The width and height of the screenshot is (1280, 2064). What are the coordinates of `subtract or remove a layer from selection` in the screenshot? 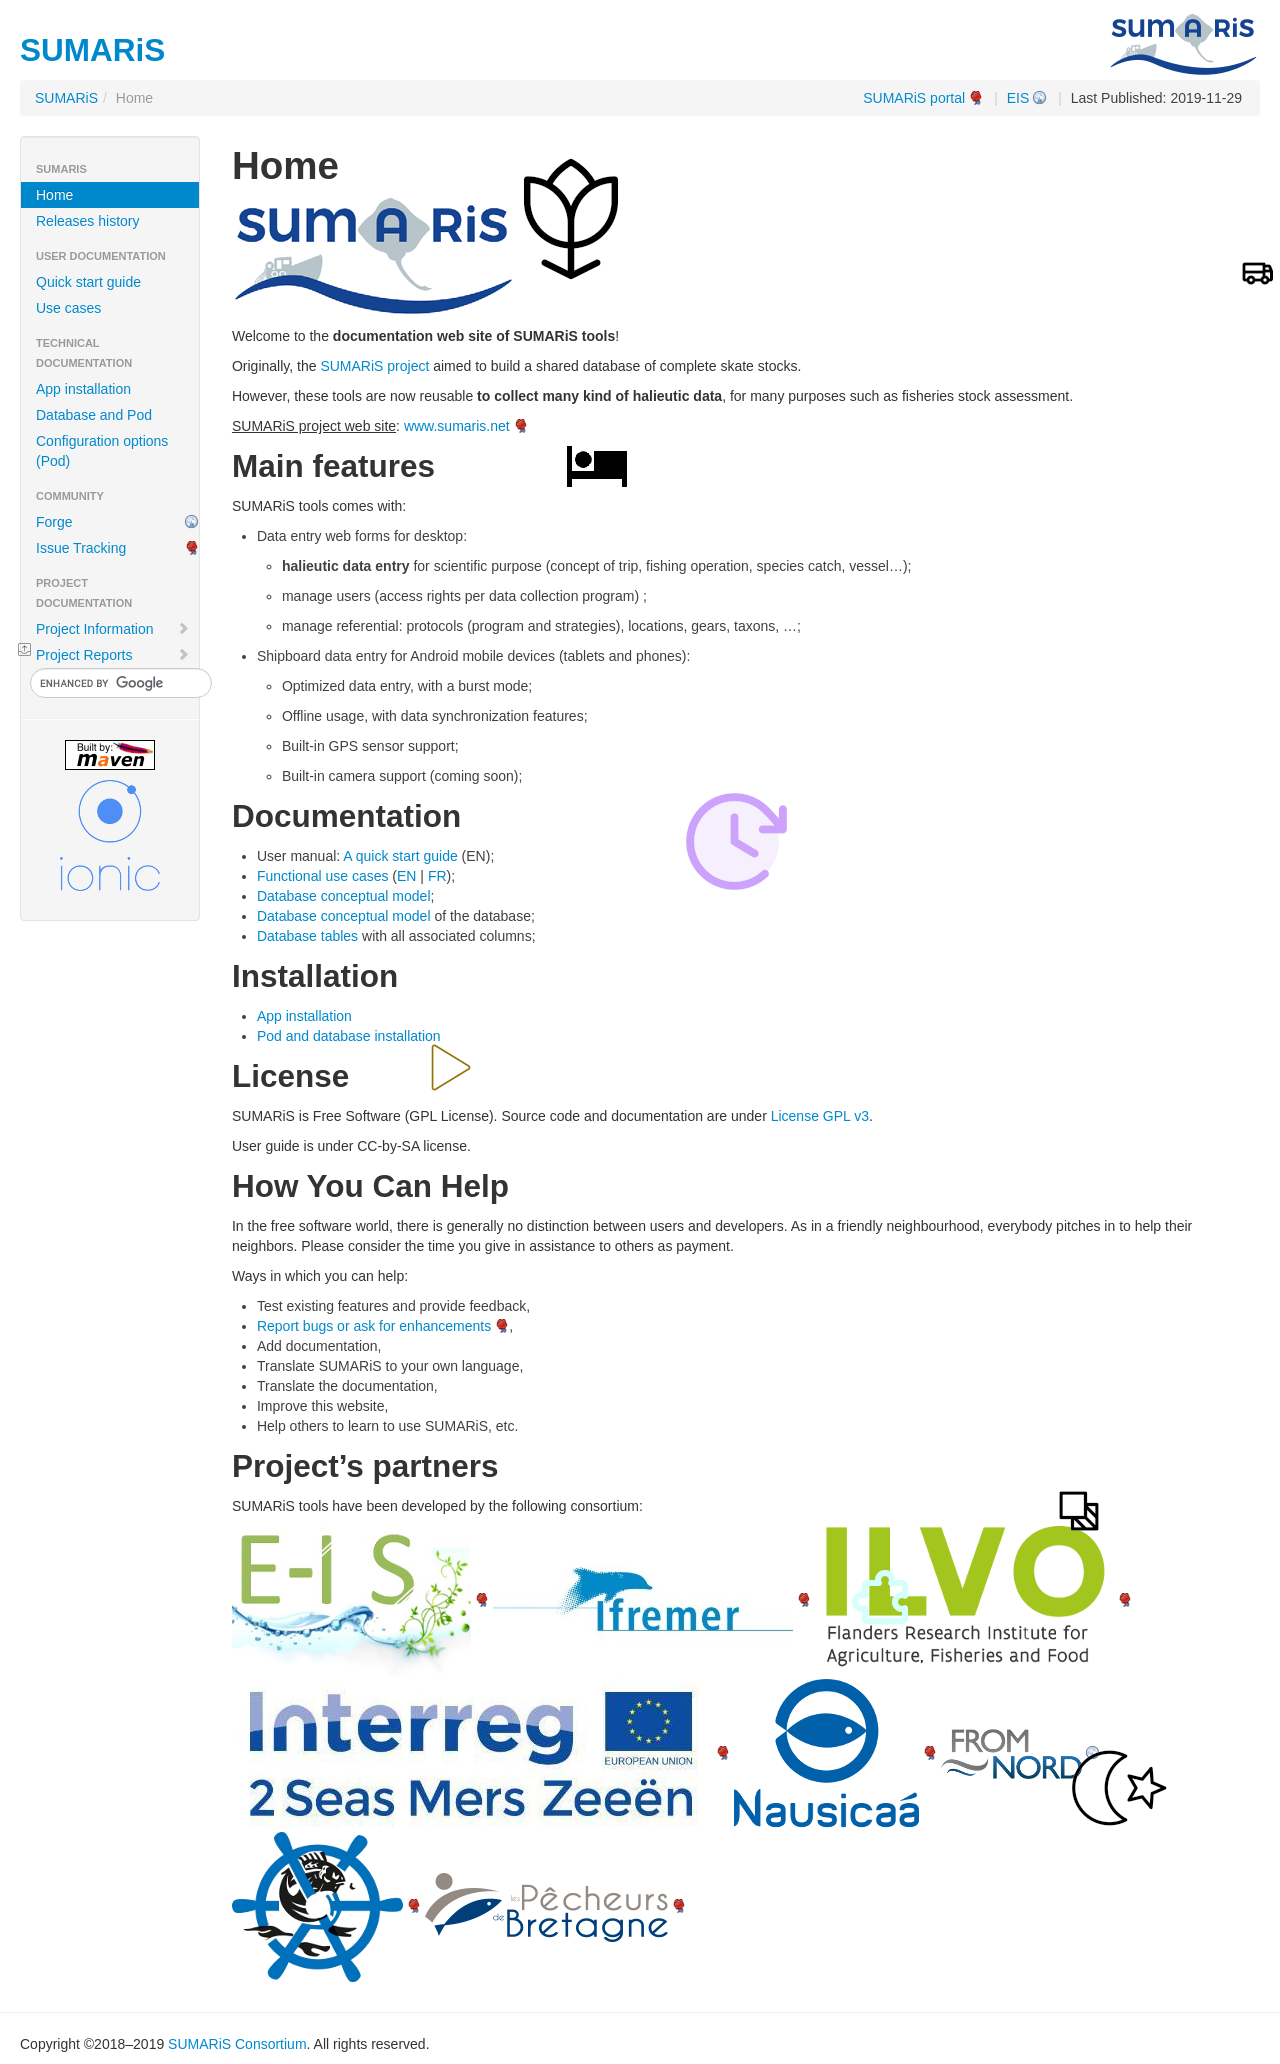 It's located at (1079, 1511).